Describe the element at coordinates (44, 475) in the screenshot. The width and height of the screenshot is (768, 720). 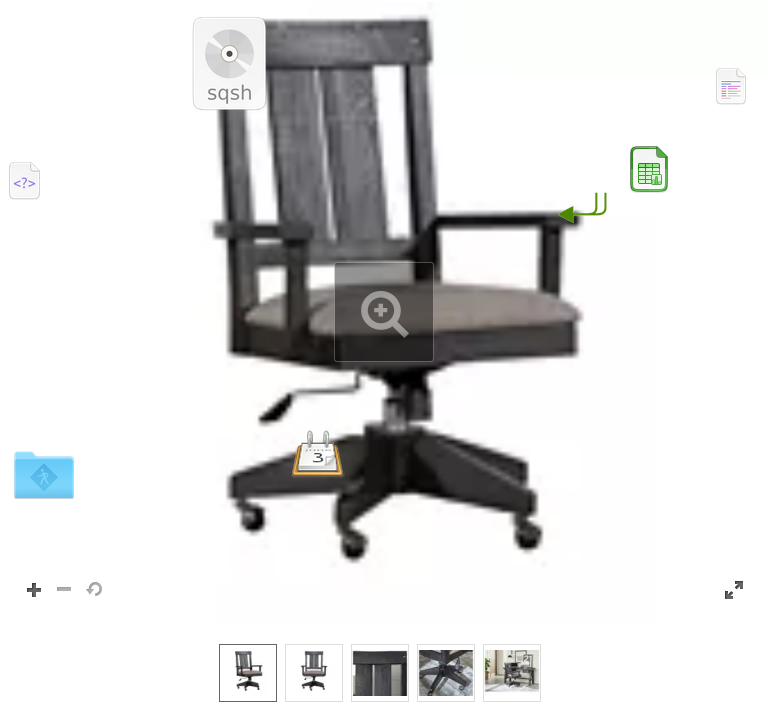
I see `access the public folder for shared files` at that location.